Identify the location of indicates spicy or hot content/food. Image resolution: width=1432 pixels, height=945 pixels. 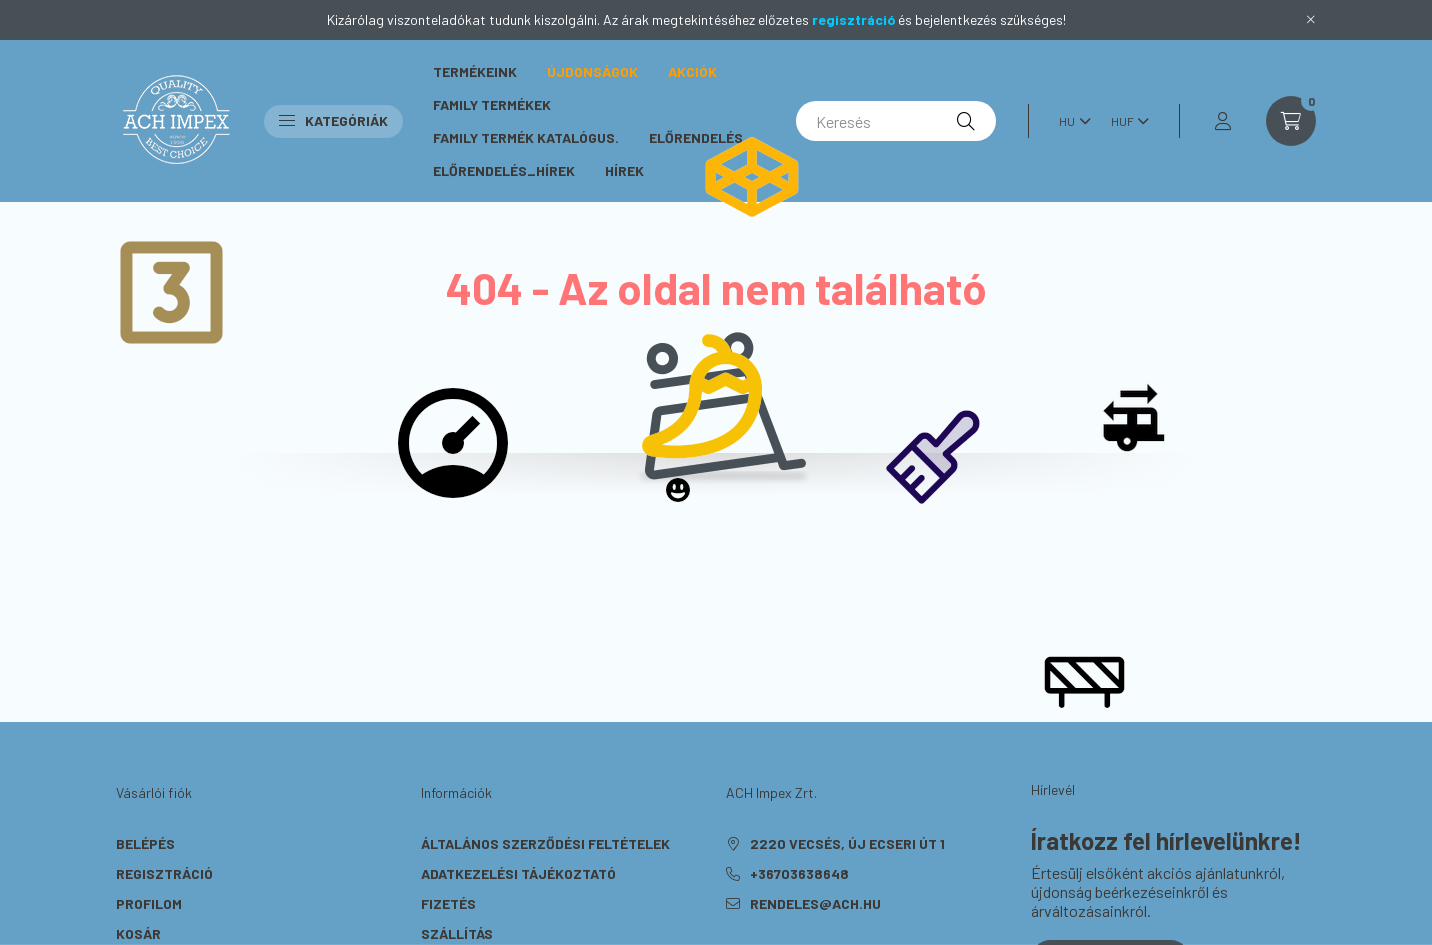
(708, 400).